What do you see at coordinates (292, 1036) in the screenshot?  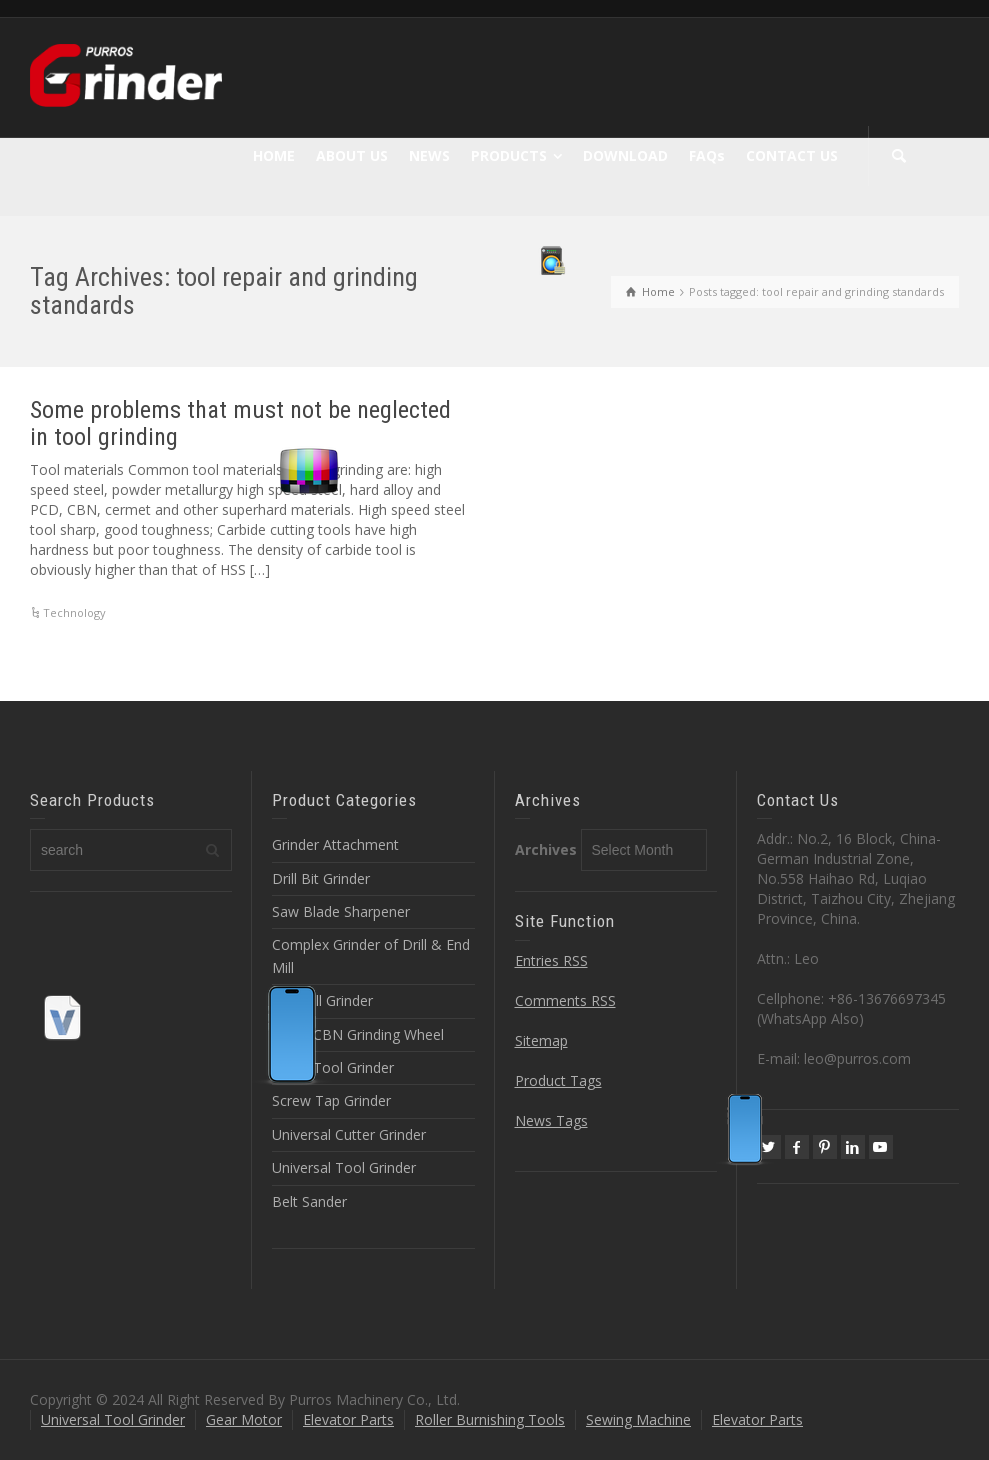 I see `indicates a connected iPhone device` at bounding box center [292, 1036].